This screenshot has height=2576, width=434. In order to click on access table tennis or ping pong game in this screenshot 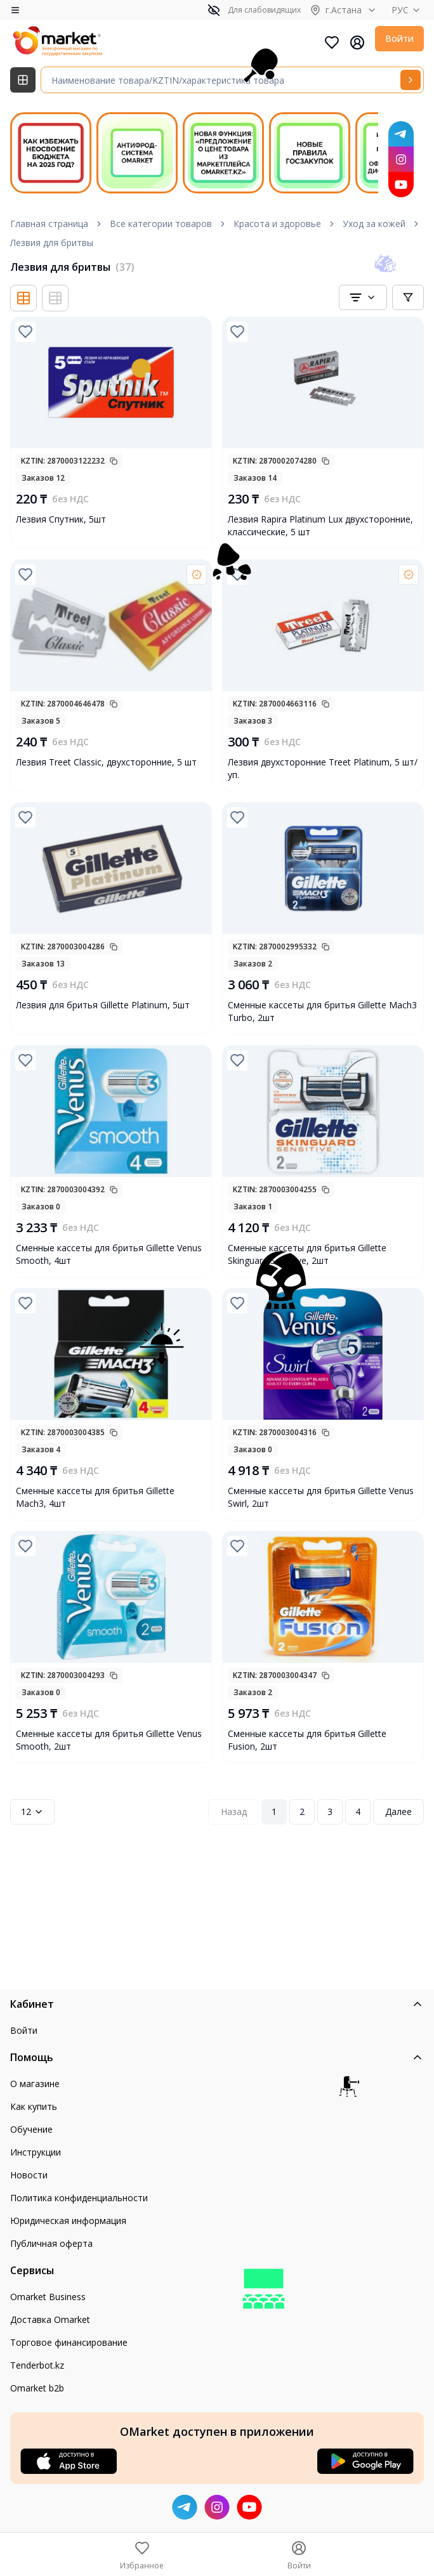, I will do `click(261, 65)`.